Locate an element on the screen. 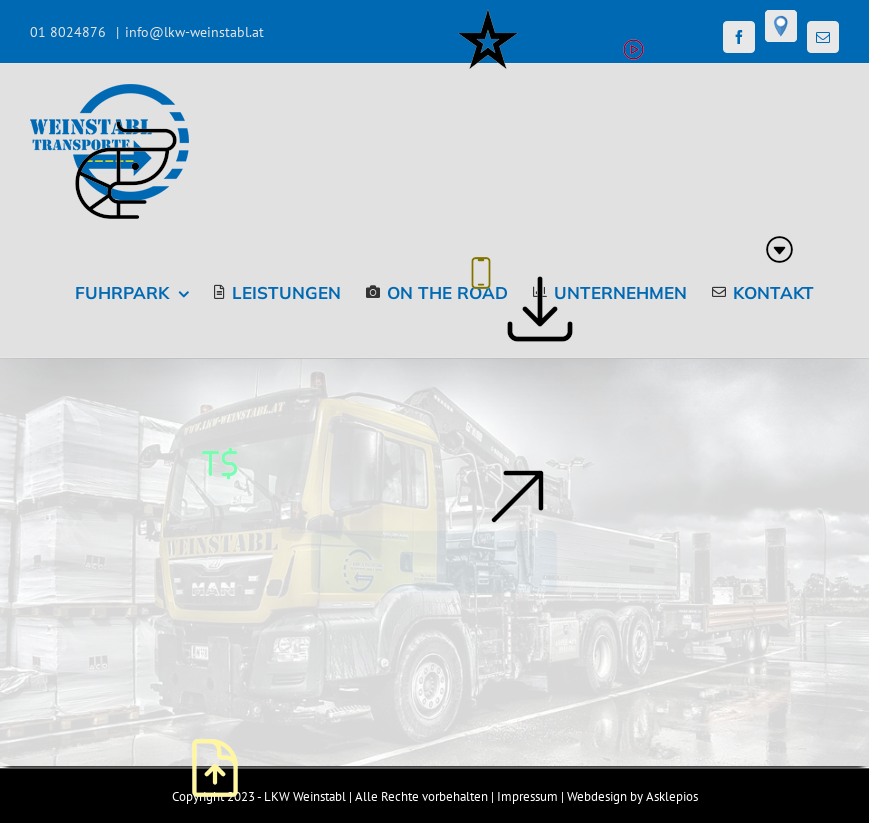 Image resolution: width=869 pixels, height=823 pixels. open link in new tab or window is located at coordinates (517, 496).